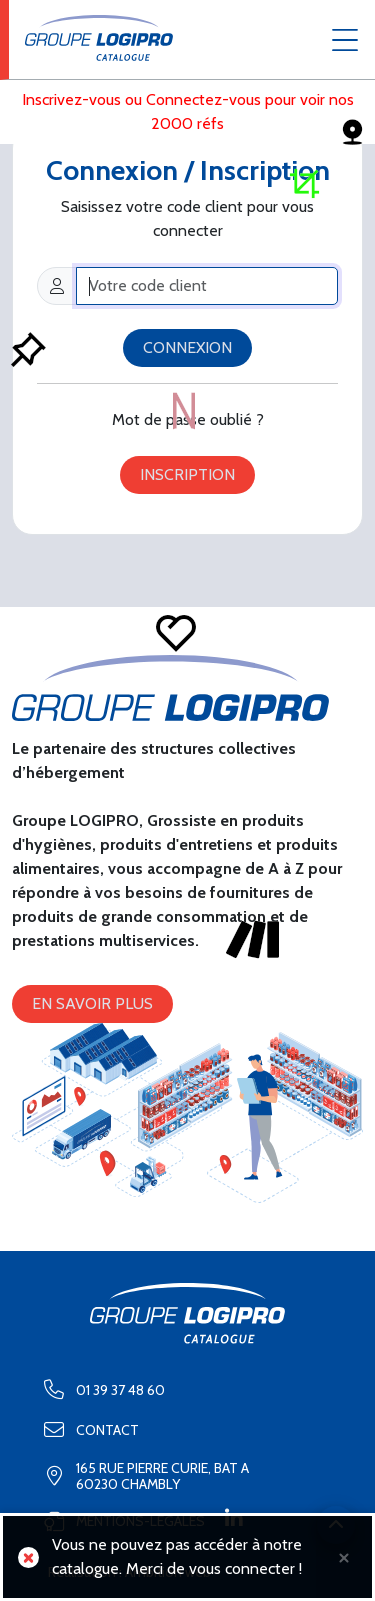  What do you see at coordinates (352, 131) in the screenshot?
I see `view location with surrounding area range` at bounding box center [352, 131].